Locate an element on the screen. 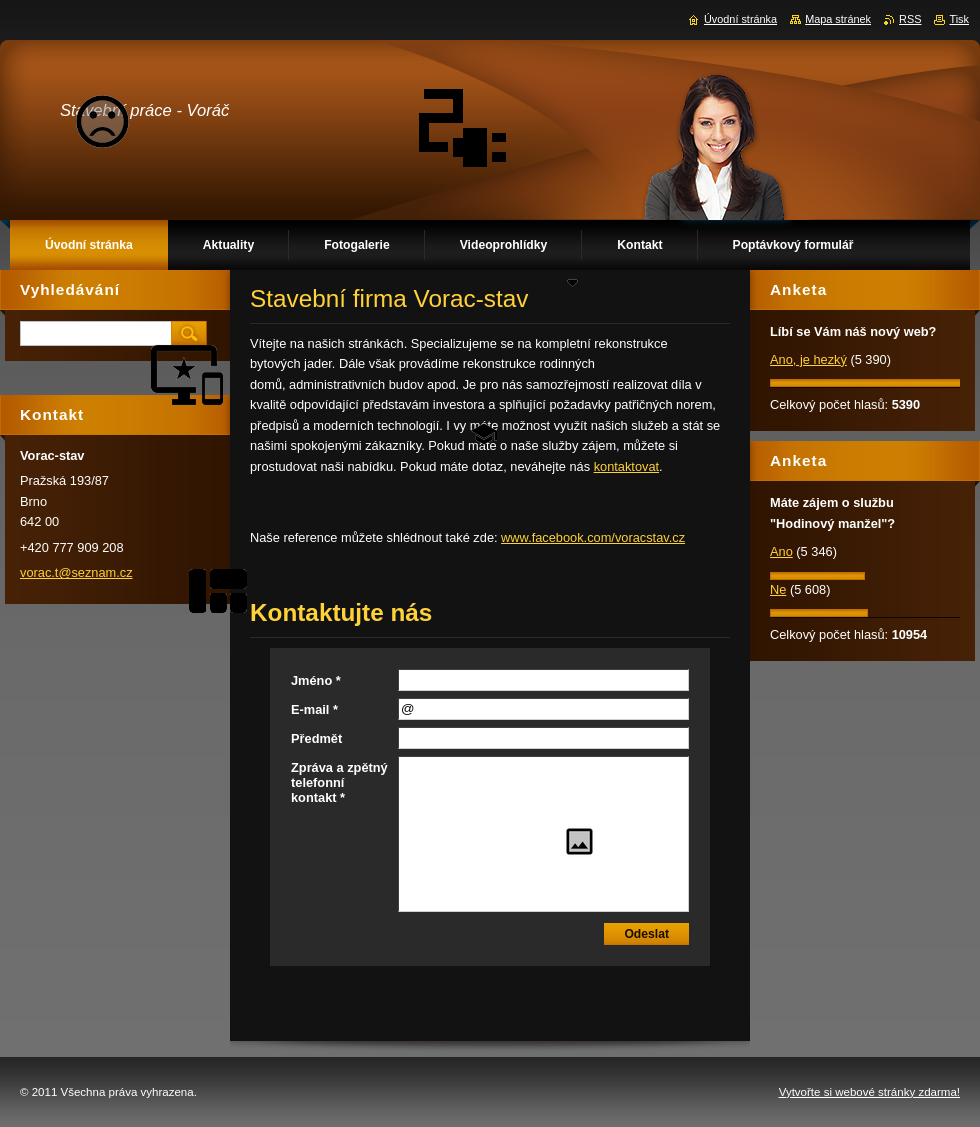 The width and height of the screenshot is (980, 1127). access education or school-related features is located at coordinates (484, 434).